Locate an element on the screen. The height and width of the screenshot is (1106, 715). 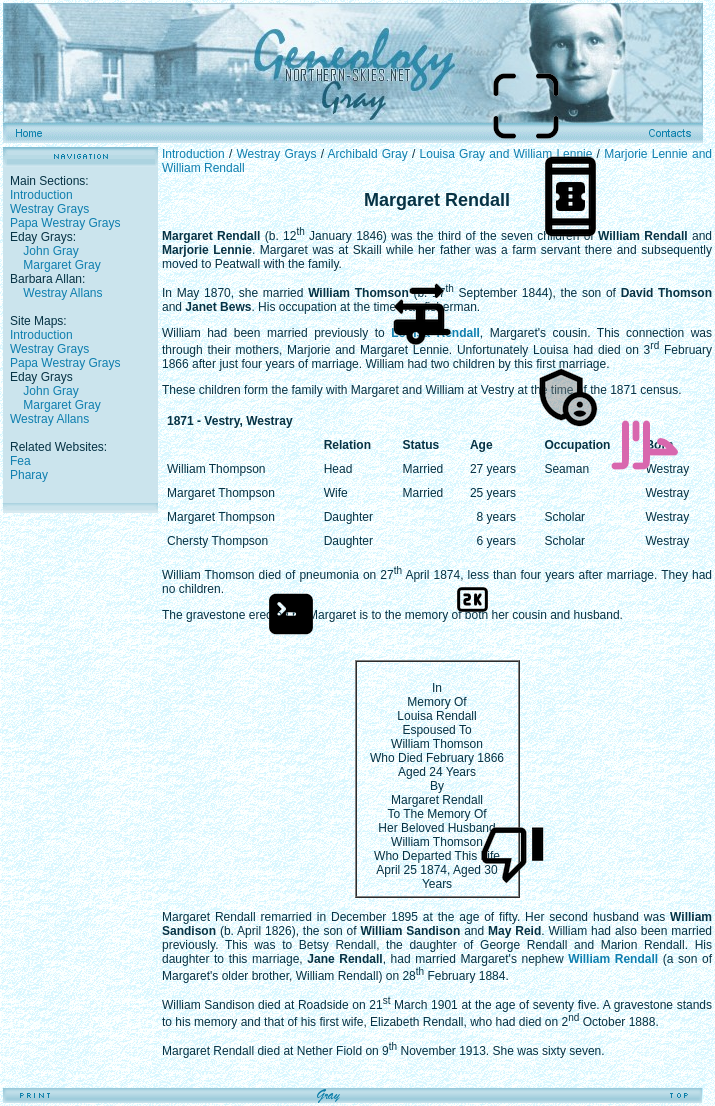
open command line or terminal is located at coordinates (291, 614).